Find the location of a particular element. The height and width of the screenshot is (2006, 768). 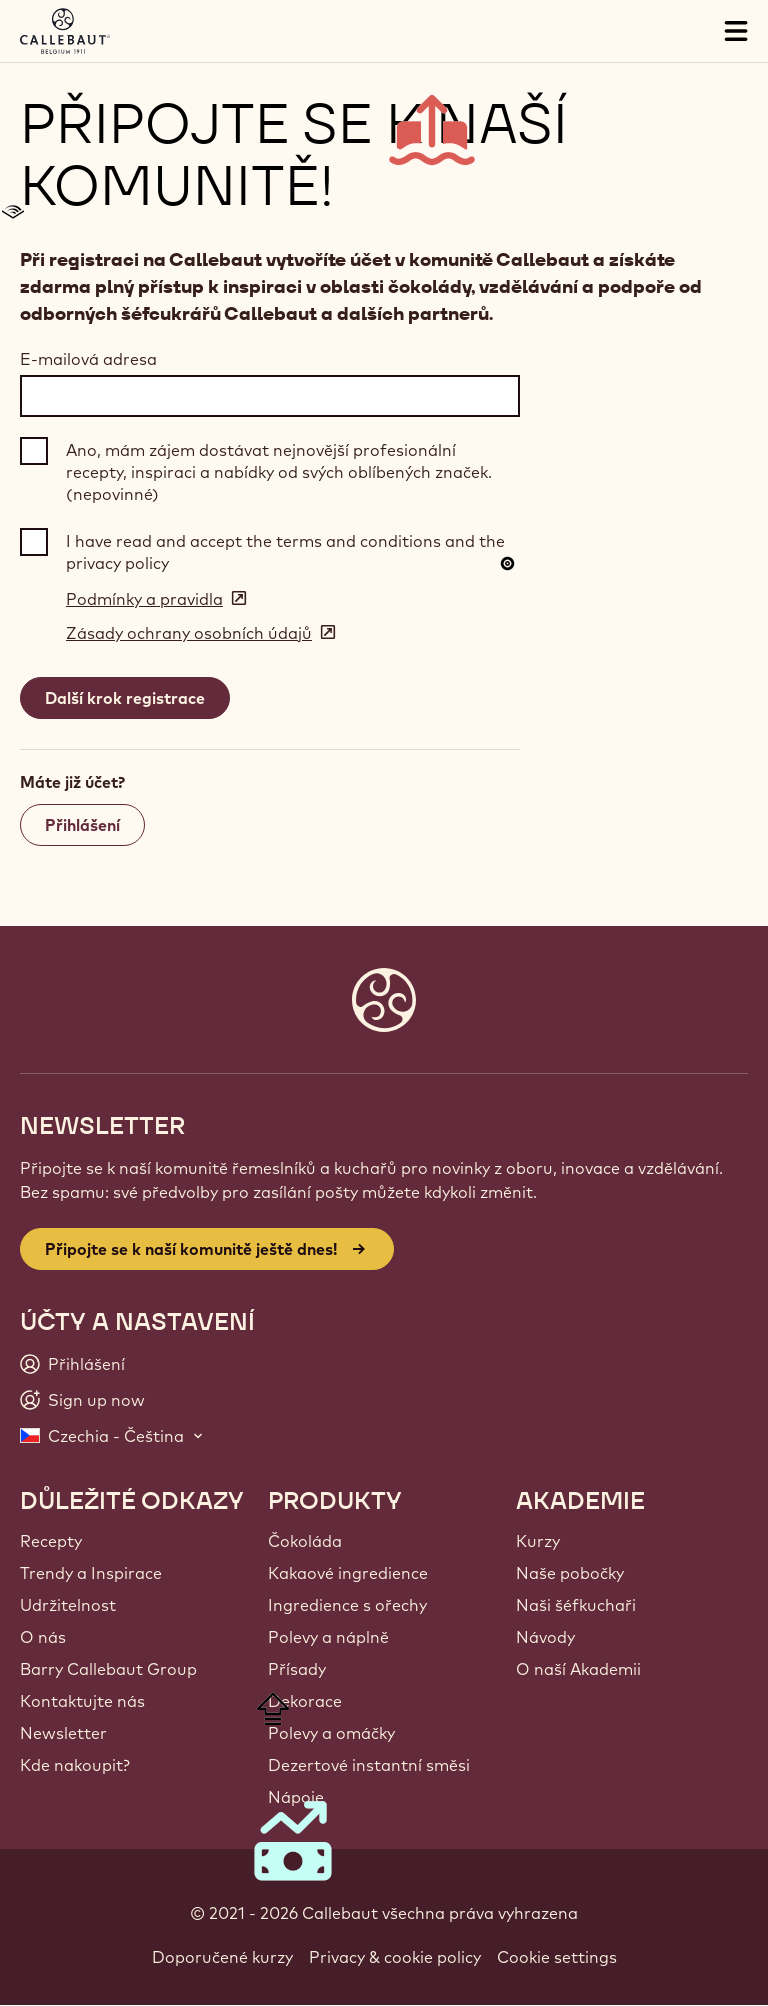

upload file or content is located at coordinates (273, 1710).